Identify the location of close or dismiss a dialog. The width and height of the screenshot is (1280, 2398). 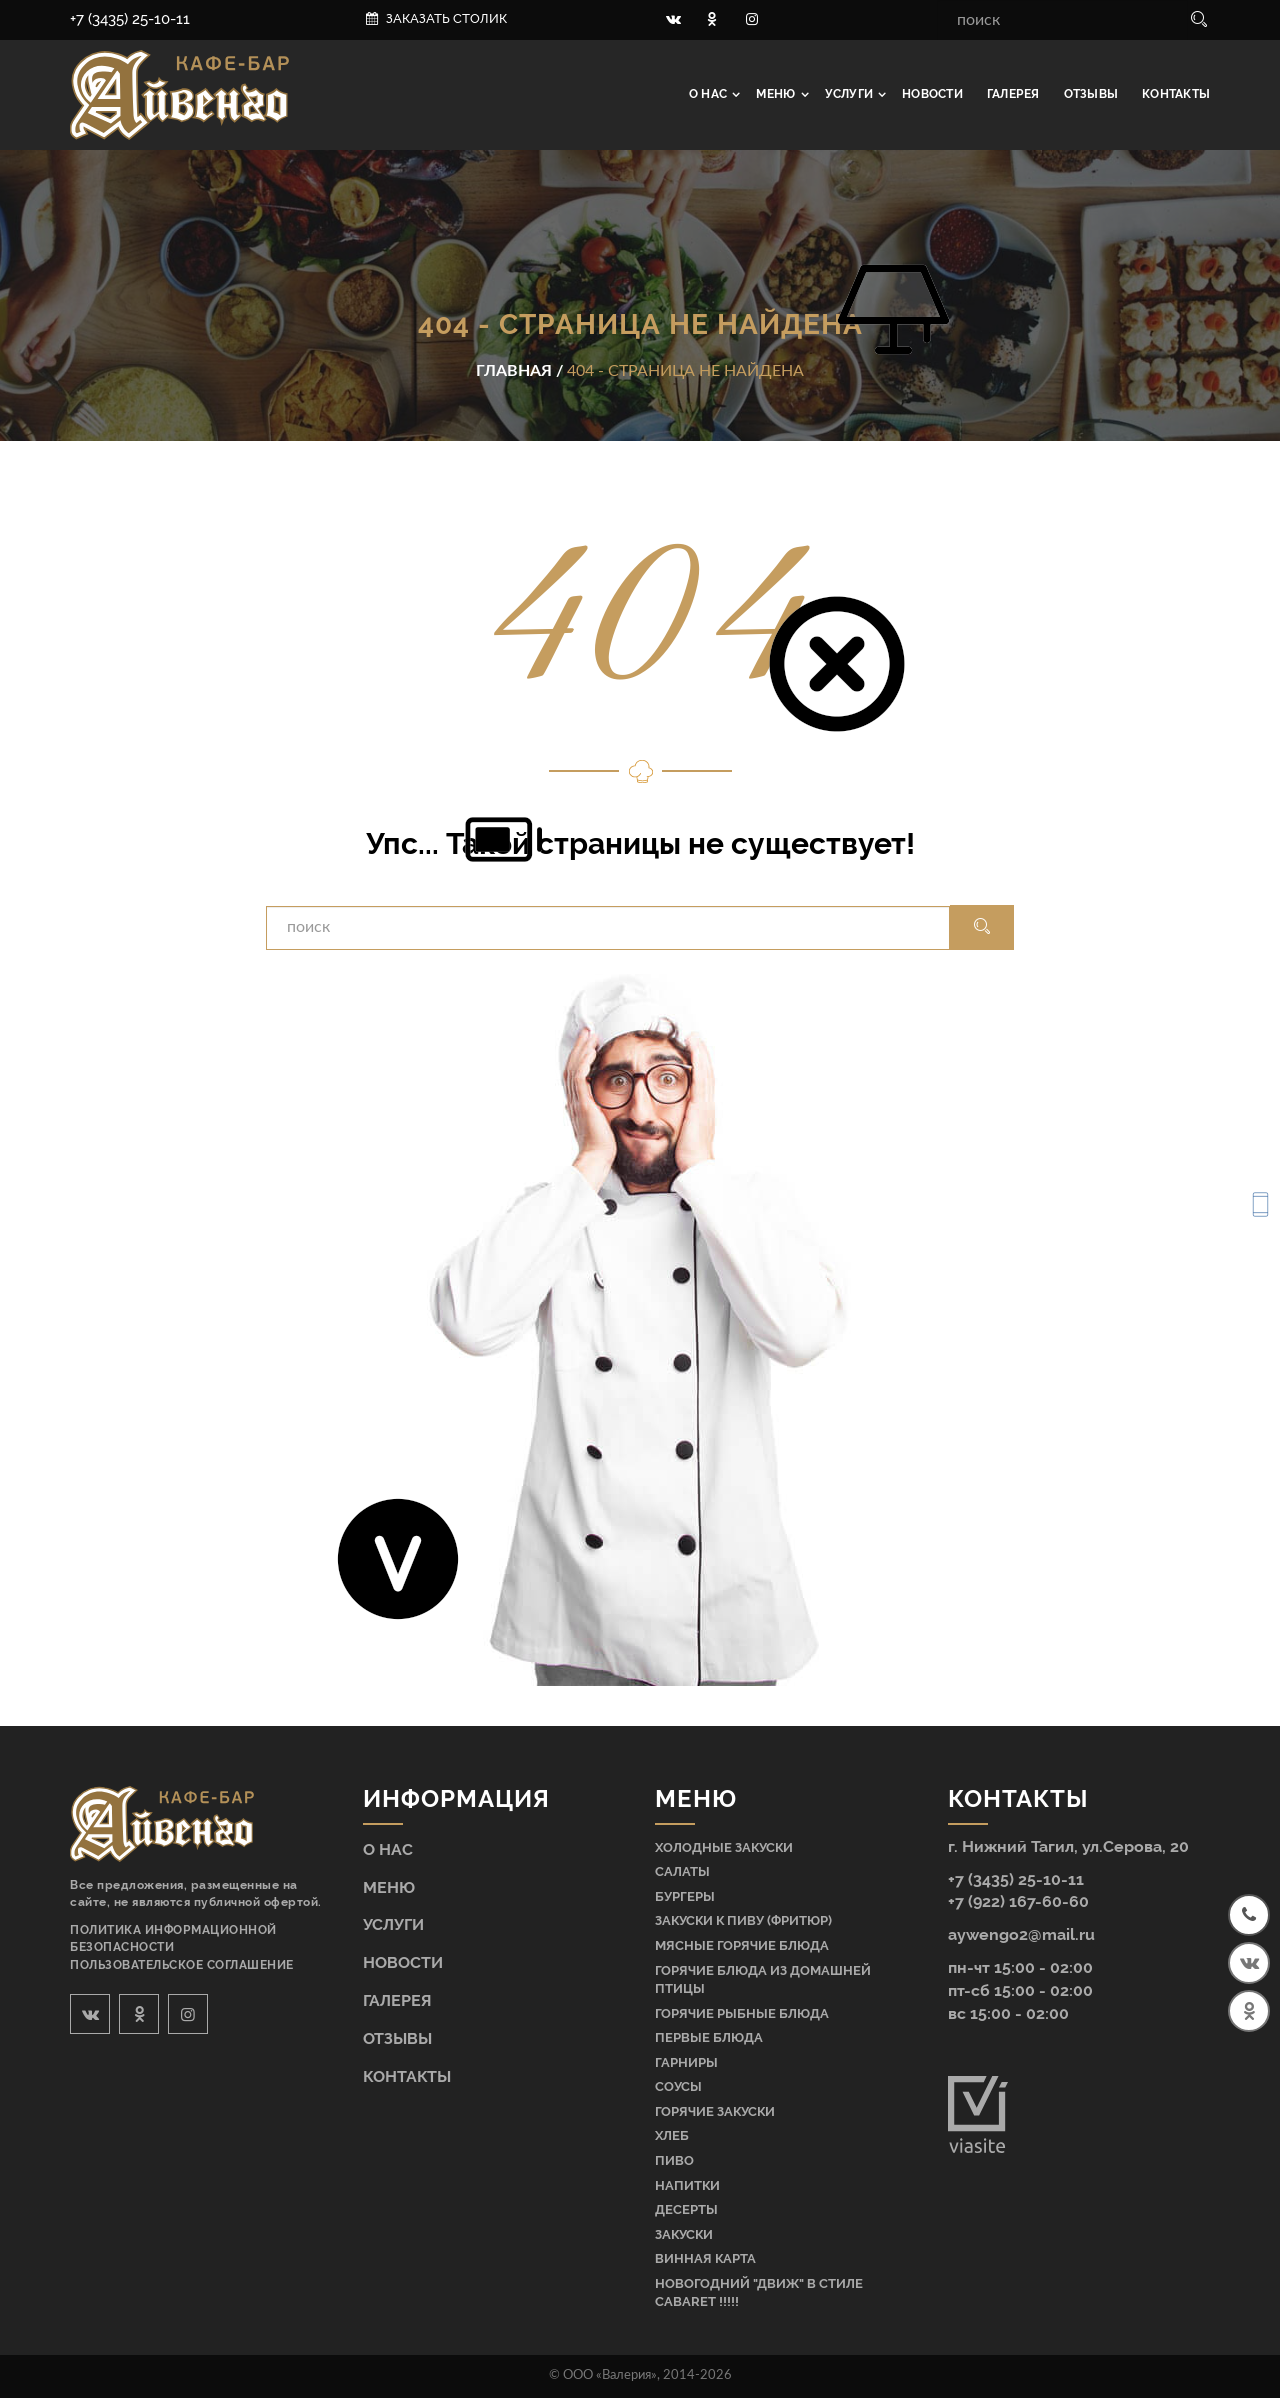
(837, 664).